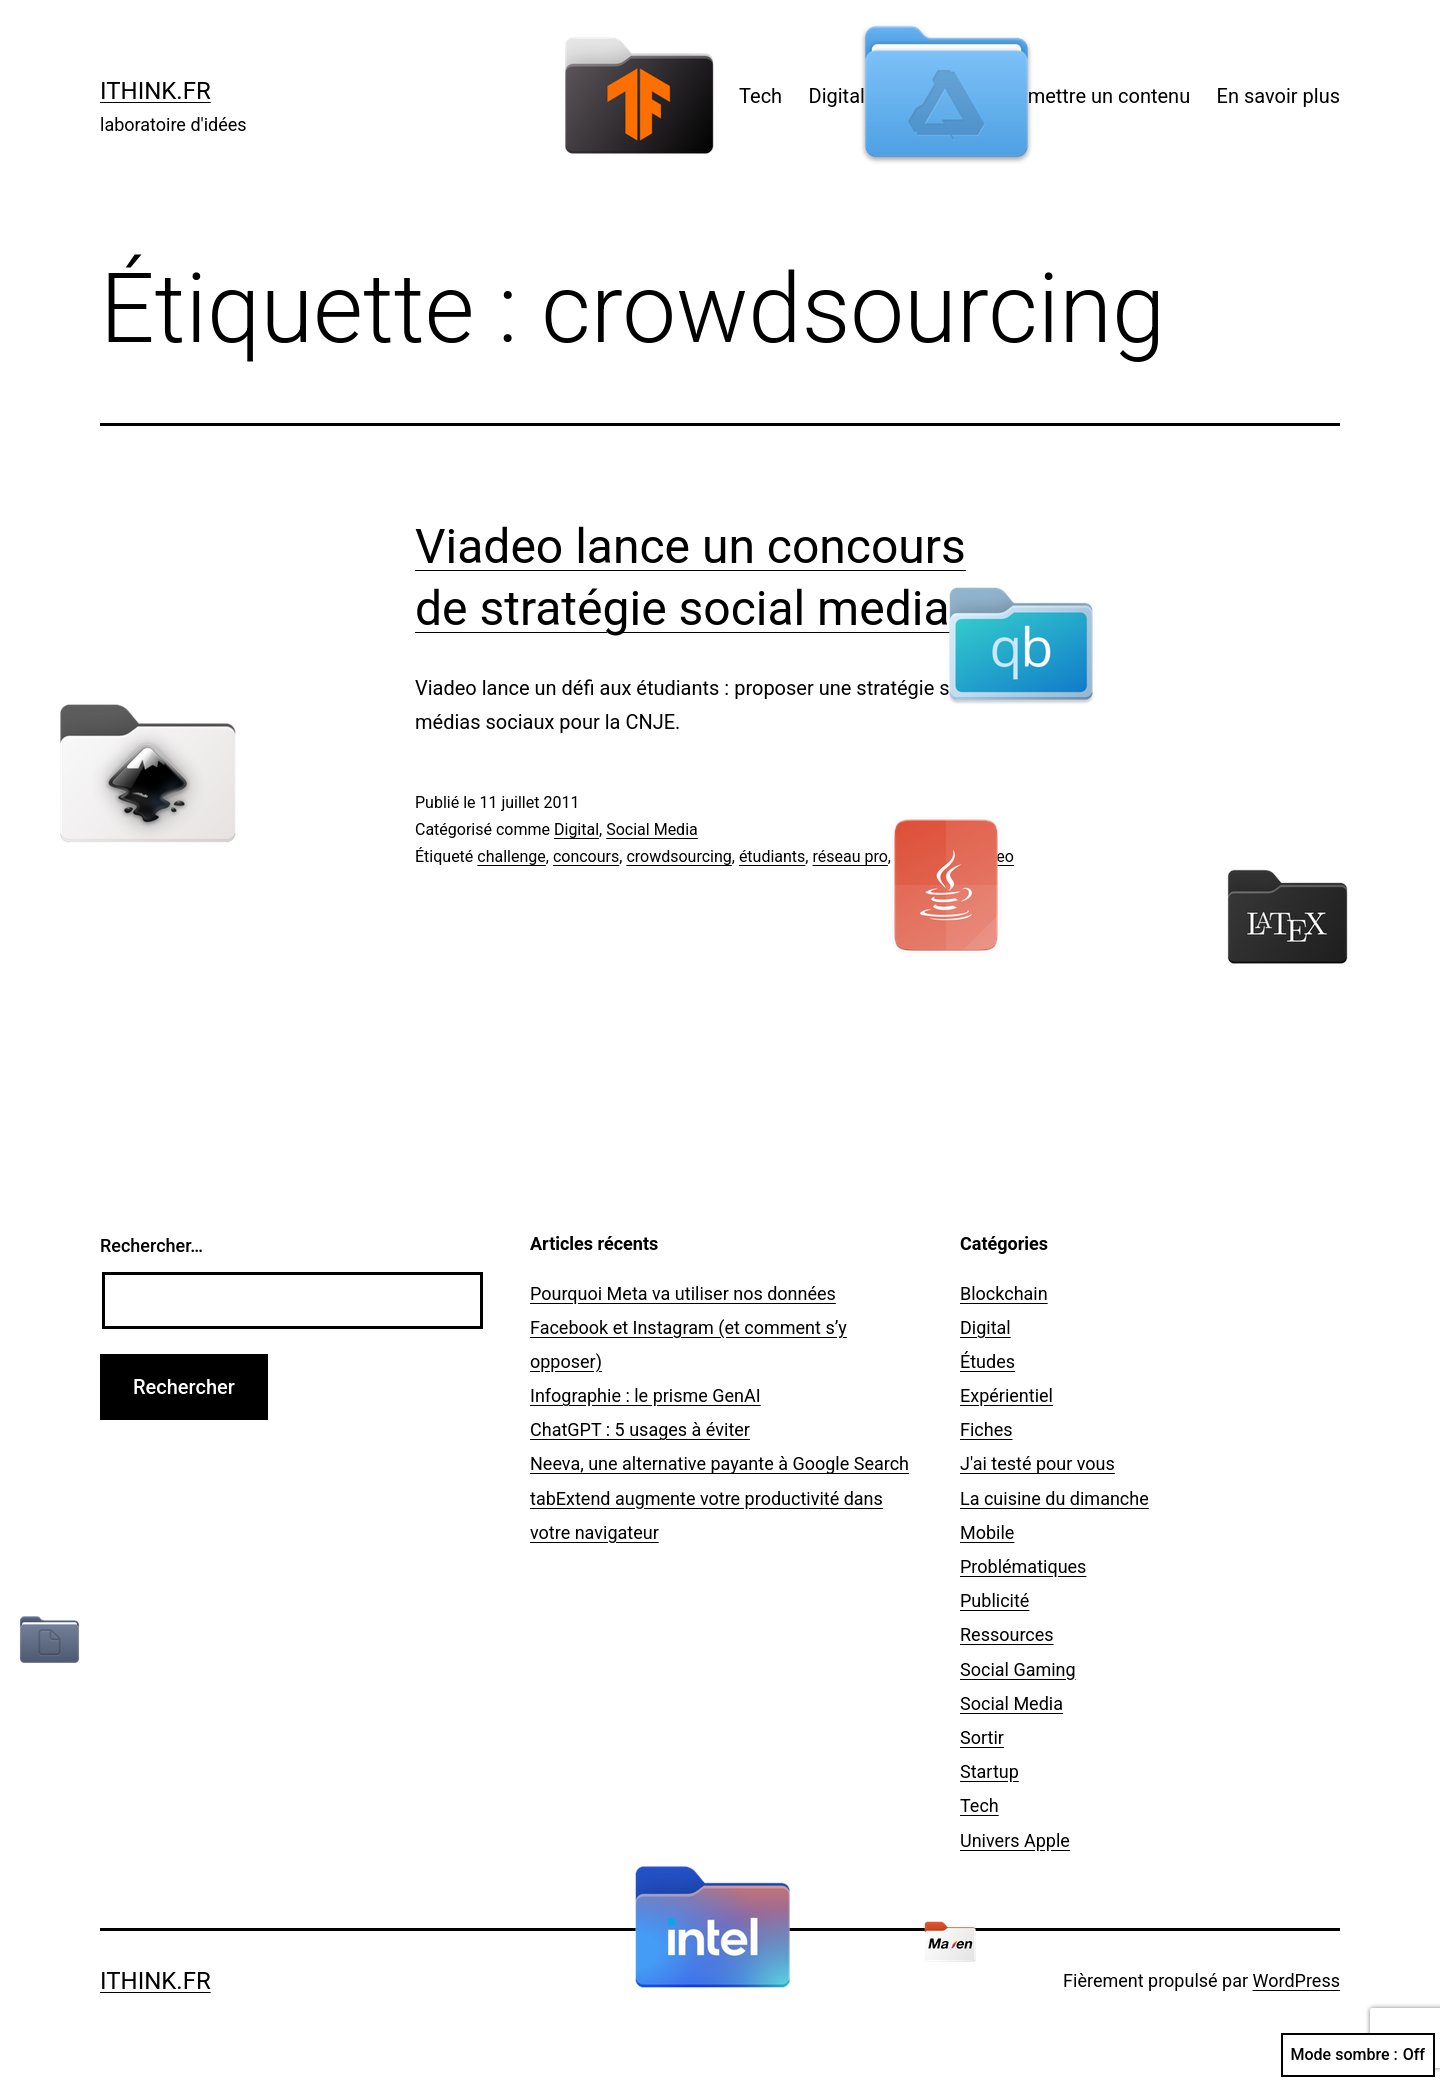 The height and width of the screenshot is (2082, 1440). What do you see at coordinates (712, 1931) in the screenshot?
I see `folder containing intel-related files or software` at bounding box center [712, 1931].